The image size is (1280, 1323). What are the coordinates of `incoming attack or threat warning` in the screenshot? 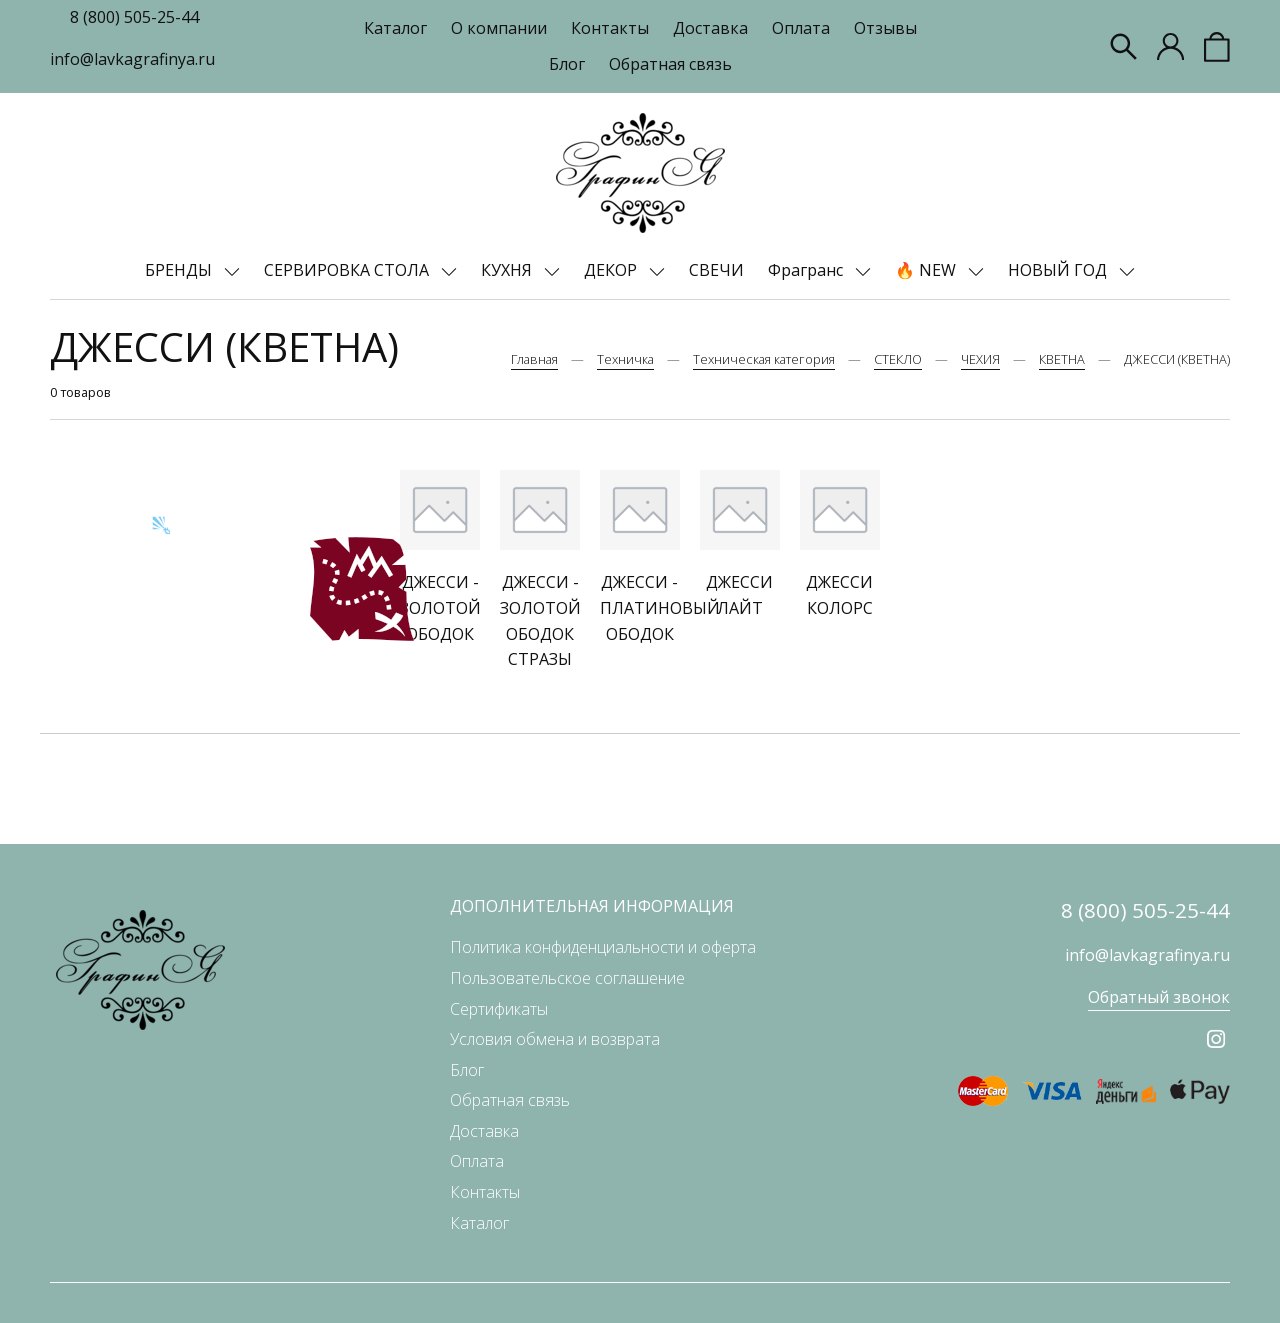 It's located at (161, 525).